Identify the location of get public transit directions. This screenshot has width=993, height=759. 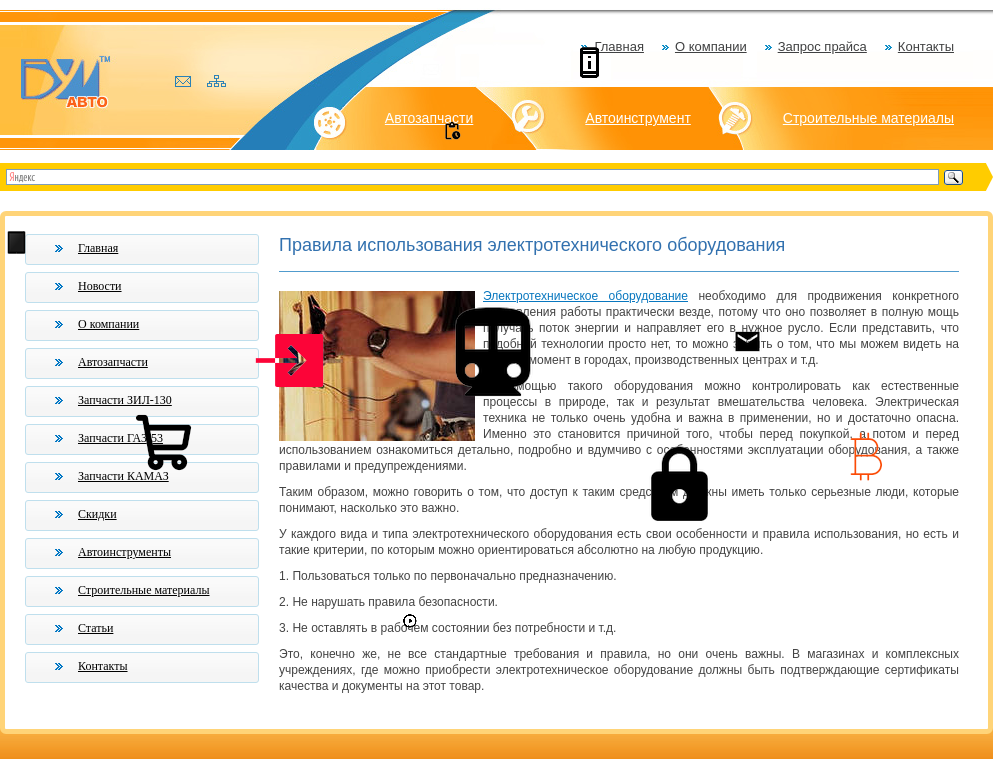
(493, 354).